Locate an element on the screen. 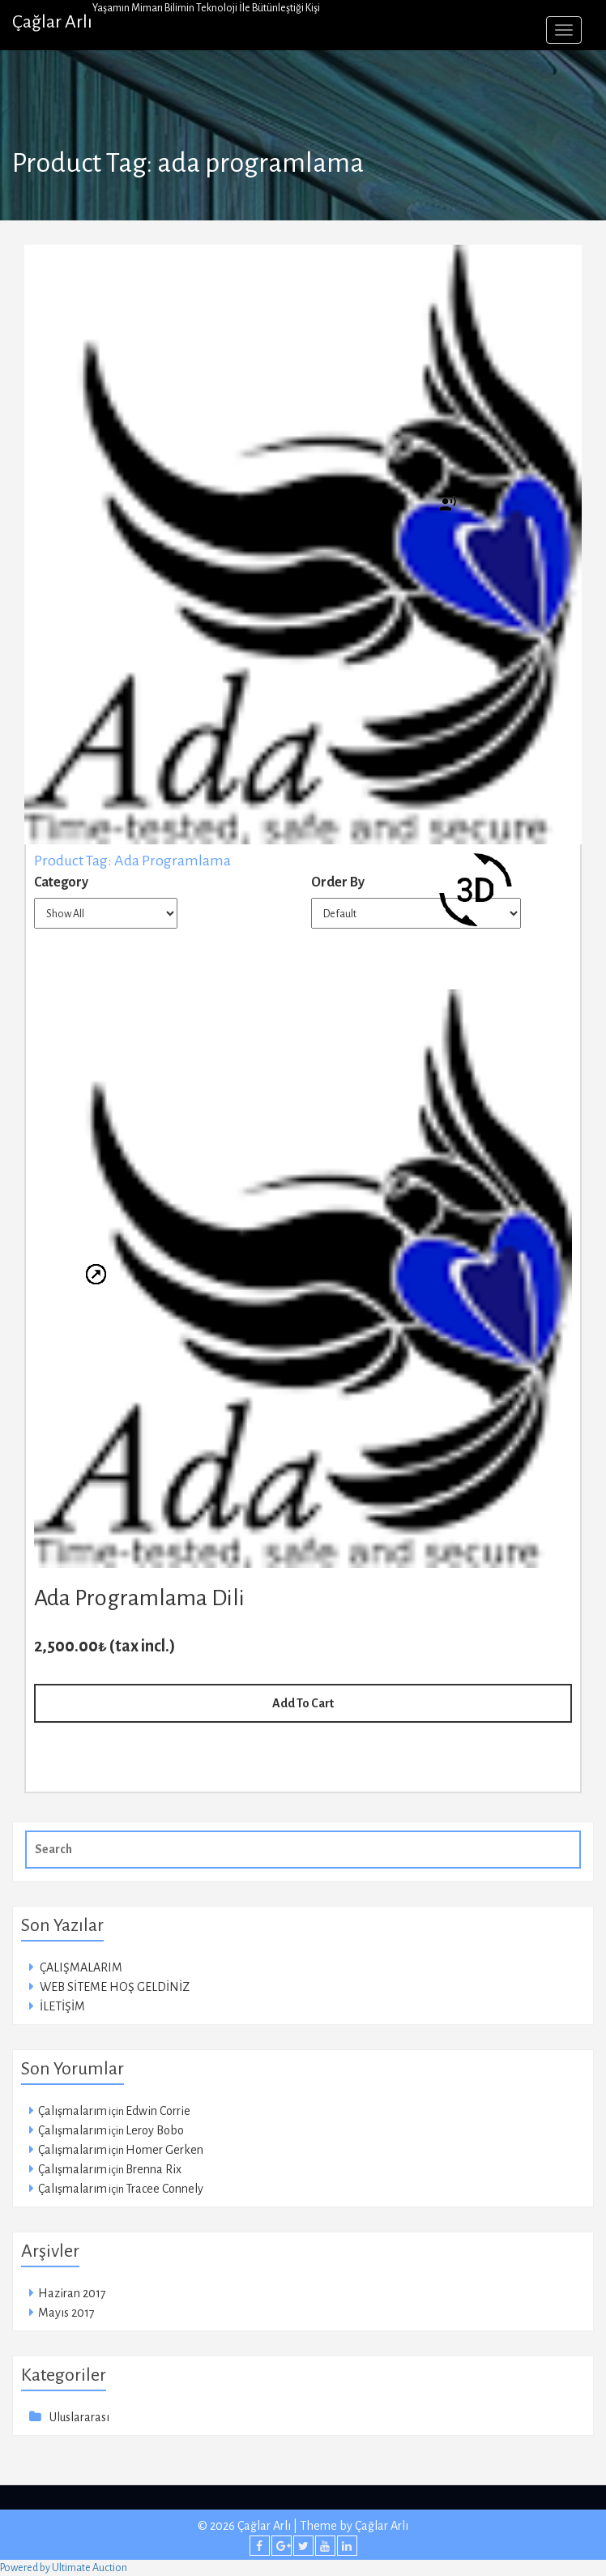 The width and height of the screenshot is (606, 2576). open link in new window or external site is located at coordinates (96, 1274).